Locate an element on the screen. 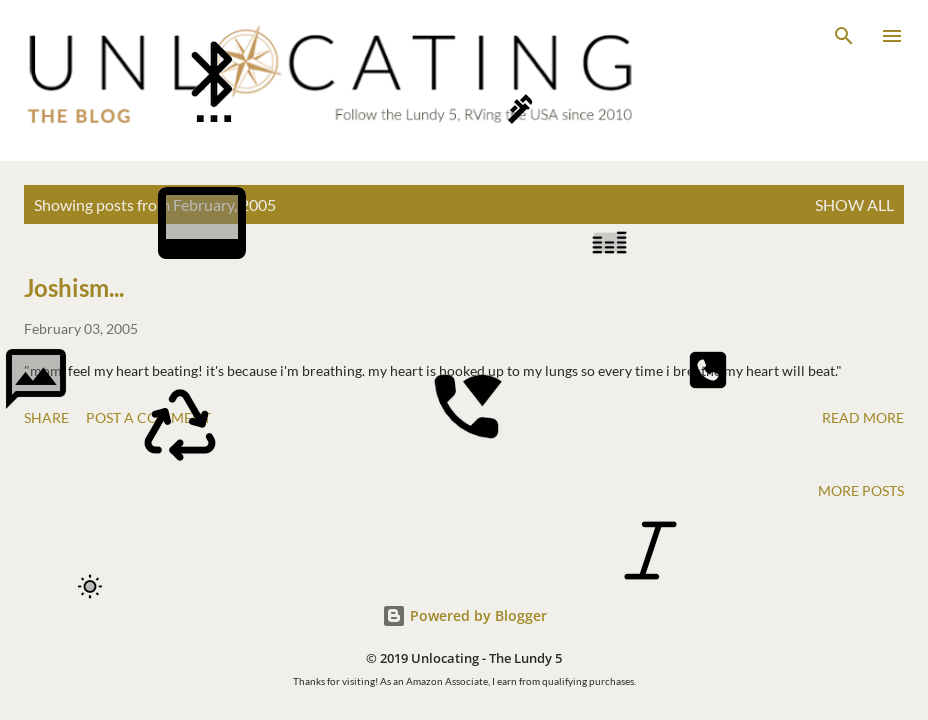 The width and height of the screenshot is (928, 720). tap to make a phone call is located at coordinates (708, 370).